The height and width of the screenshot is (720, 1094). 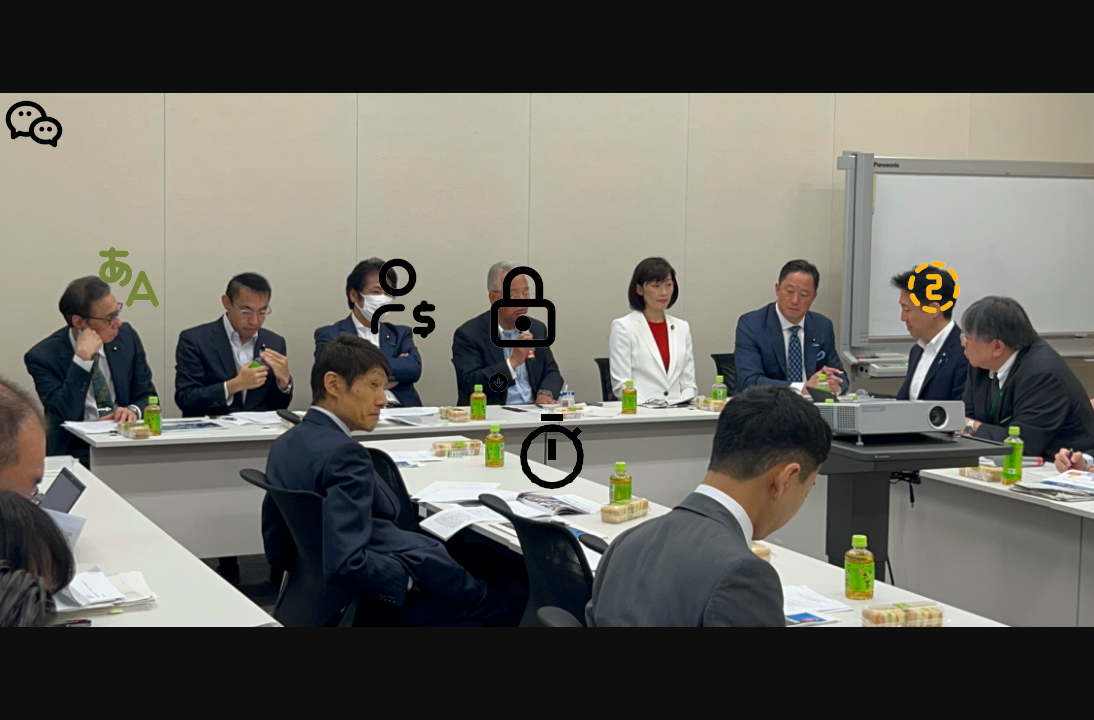 What do you see at coordinates (129, 277) in the screenshot?
I see `switch to Japanese hiragana input` at bounding box center [129, 277].